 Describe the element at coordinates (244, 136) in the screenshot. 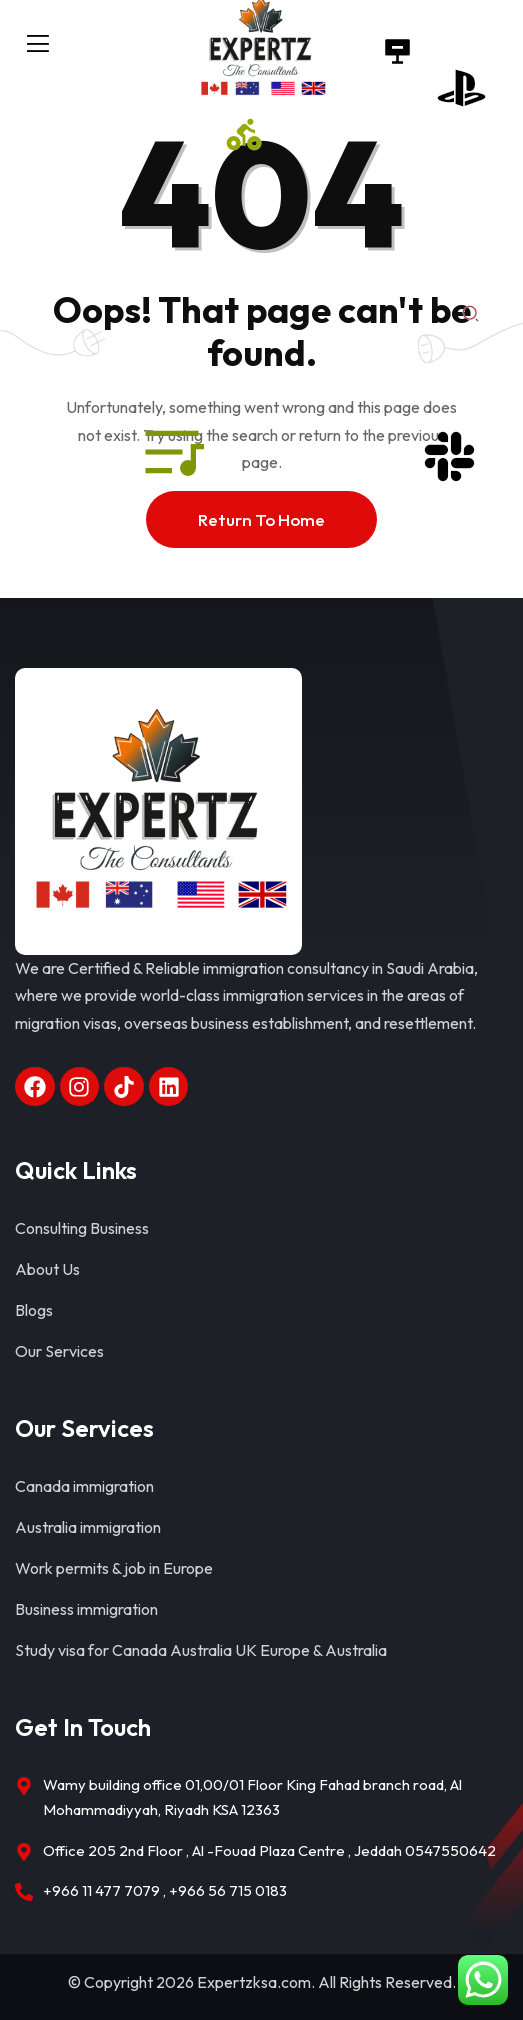

I see `view cycling or bike routes` at that location.